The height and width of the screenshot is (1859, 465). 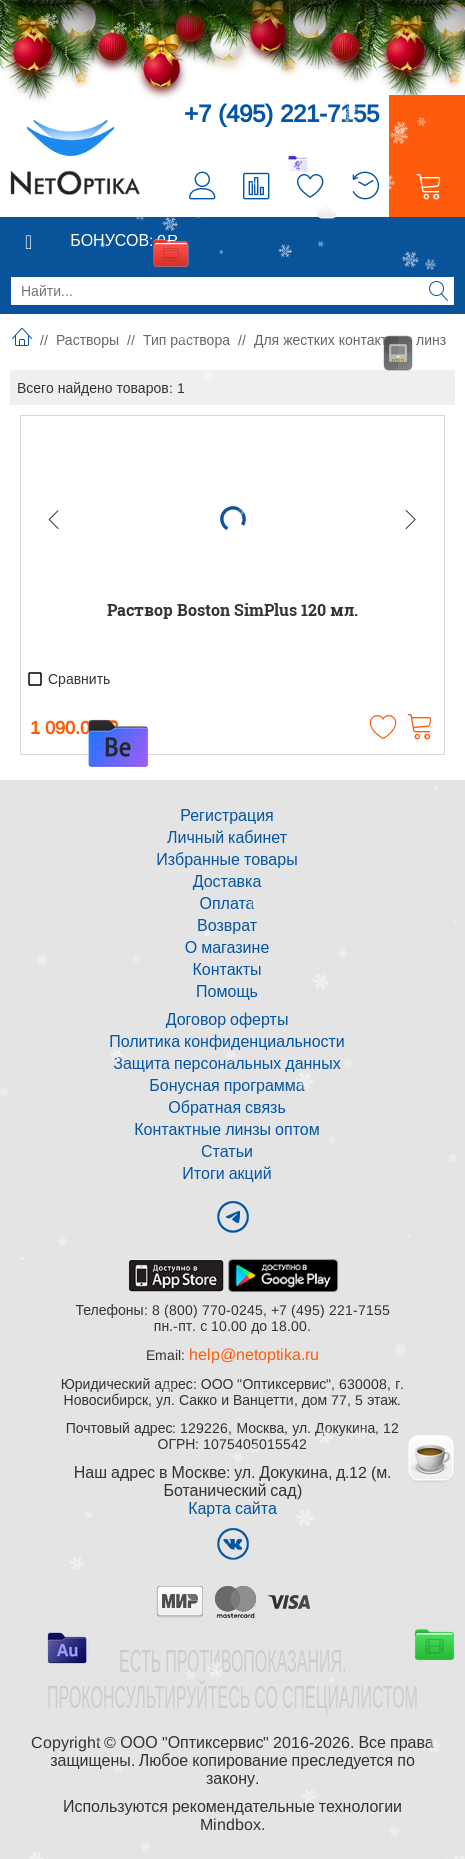 What do you see at coordinates (171, 253) in the screenshot?
I see `open desktop folder` at bounding box center [171, 253].